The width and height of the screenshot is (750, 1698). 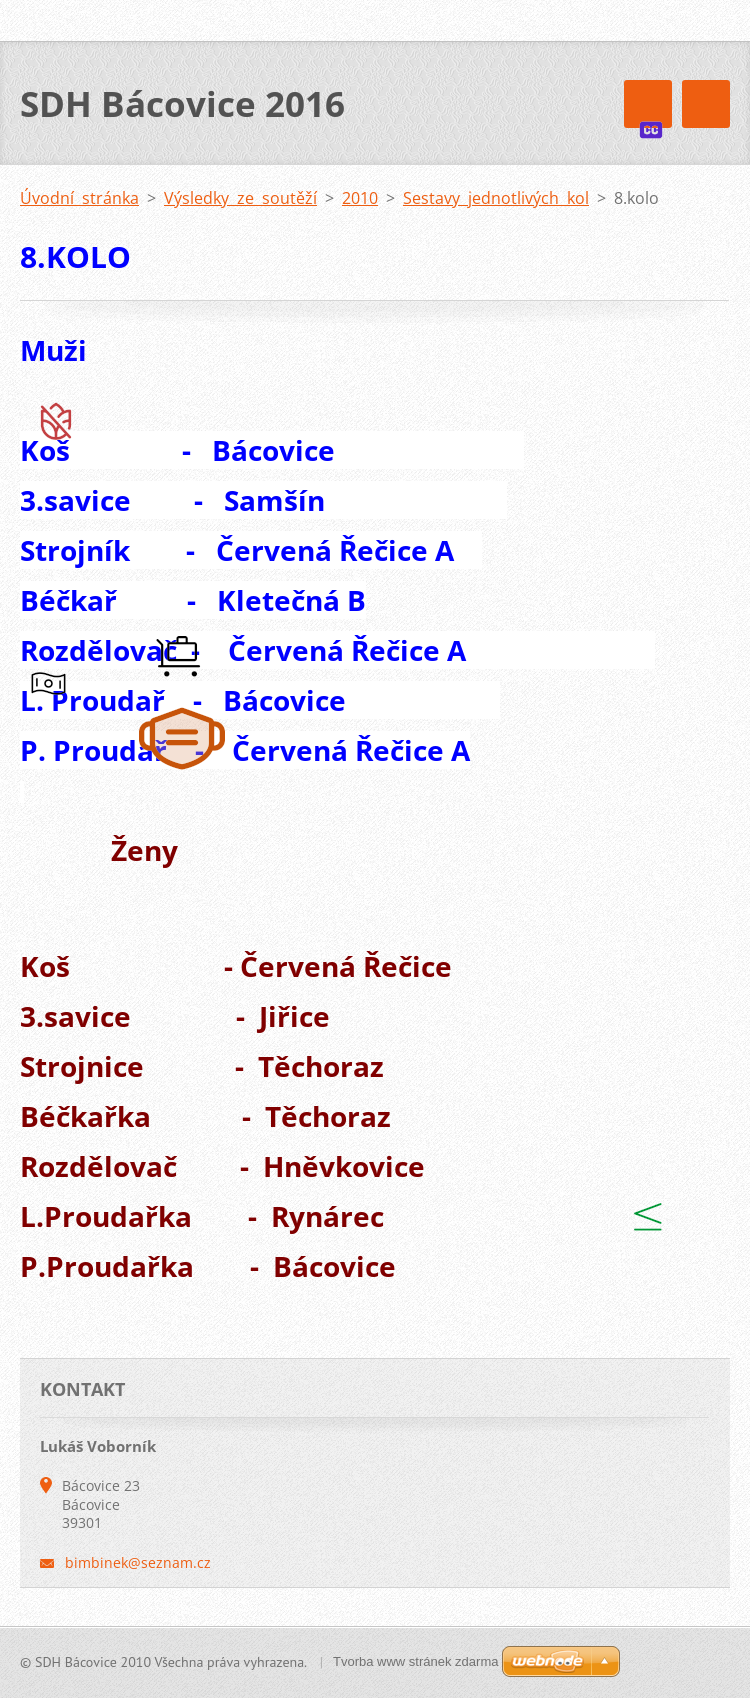 I want to click on access luggage or baggage services, so click(x=177, y=655).